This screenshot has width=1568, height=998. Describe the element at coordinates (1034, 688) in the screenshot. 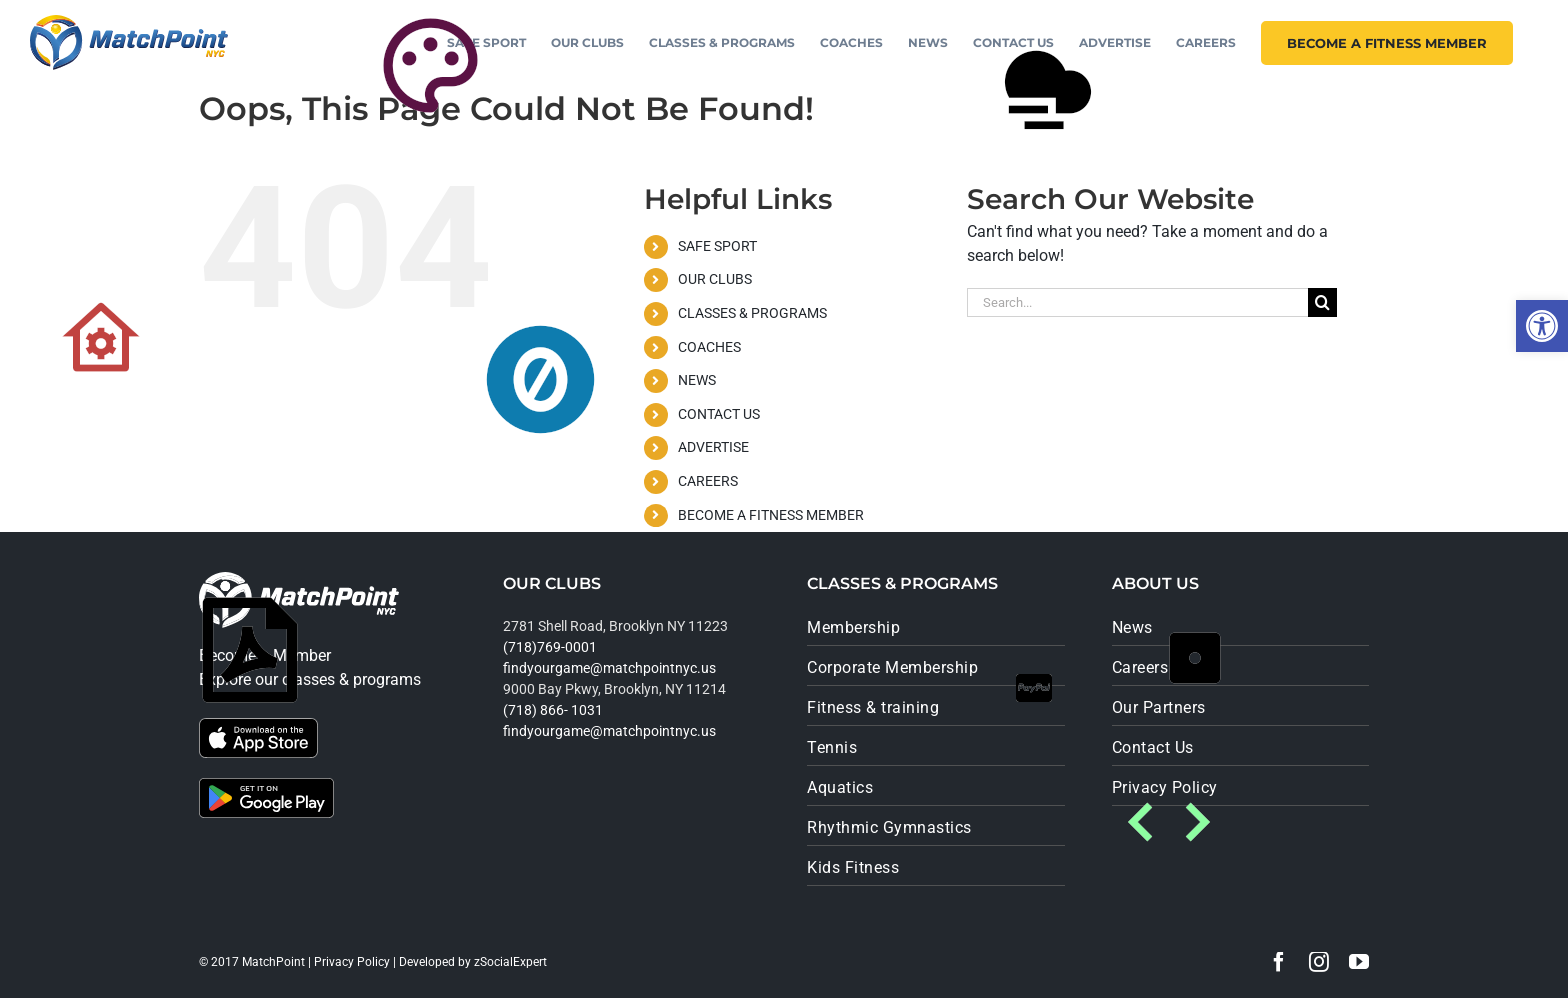

I see `pay with PayPal` at that location.